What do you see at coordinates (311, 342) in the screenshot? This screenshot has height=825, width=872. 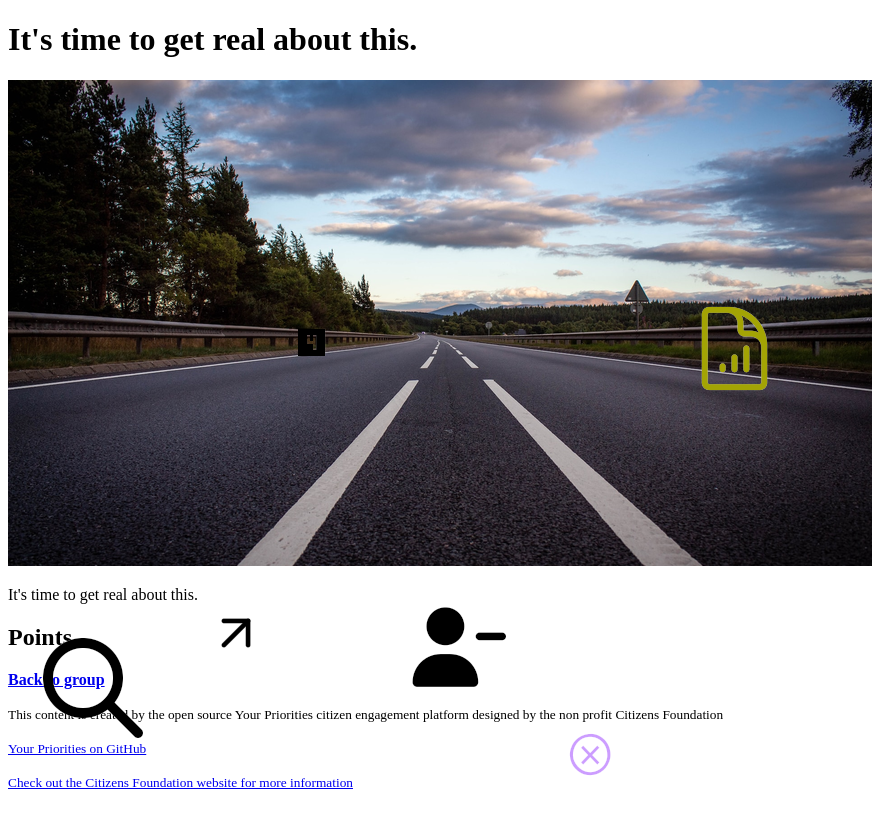 I see `select filter or preset number 4` at bounding box center [311, 342].